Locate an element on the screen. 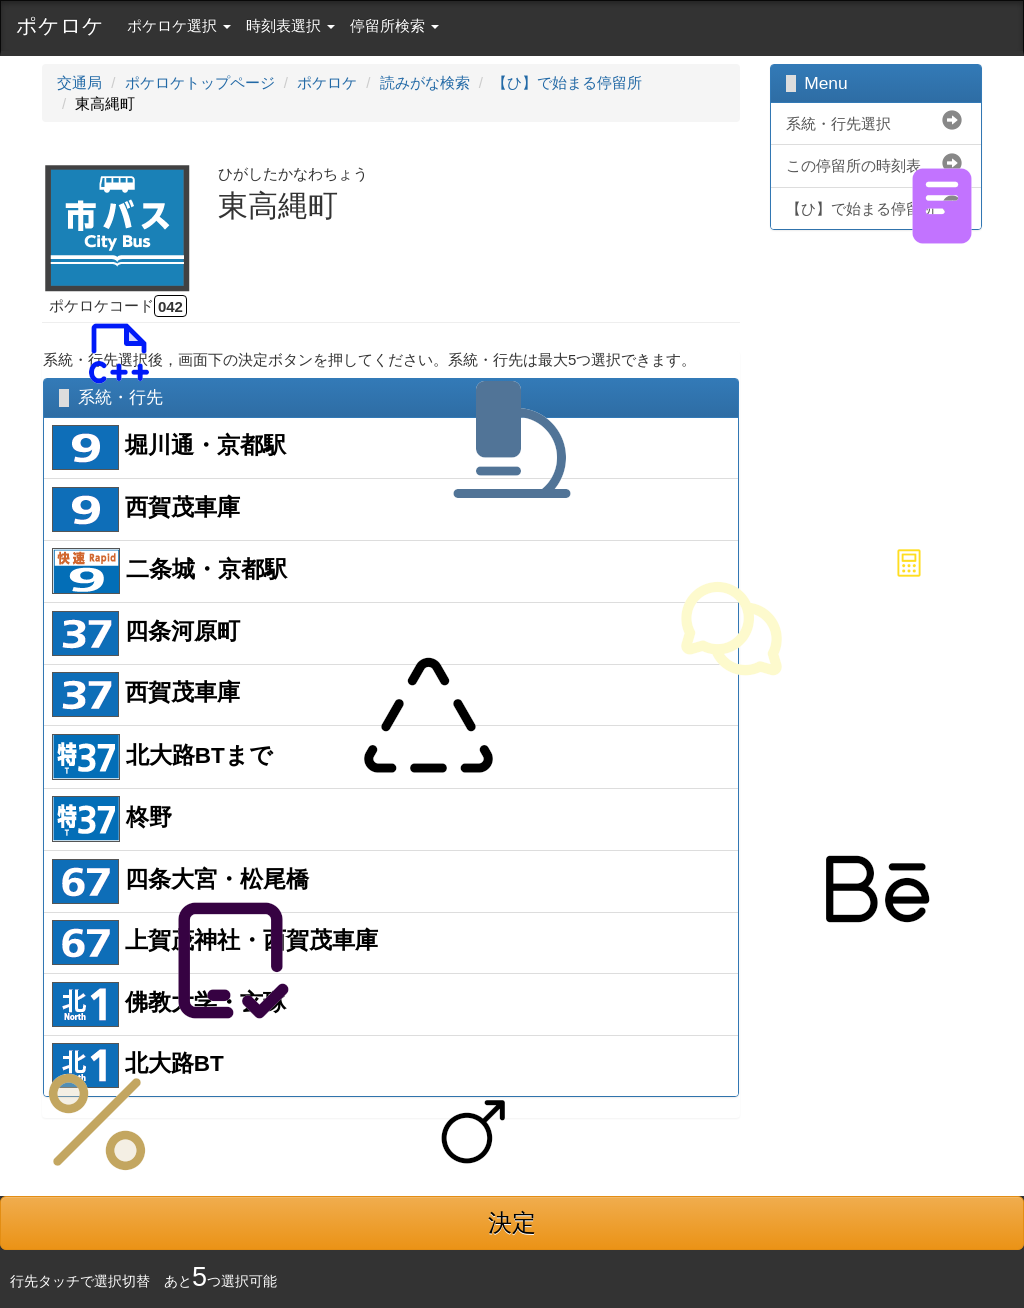 This screenshot has height=1308, width=1024. open chat or messaging is located at coordinates (731, 628).